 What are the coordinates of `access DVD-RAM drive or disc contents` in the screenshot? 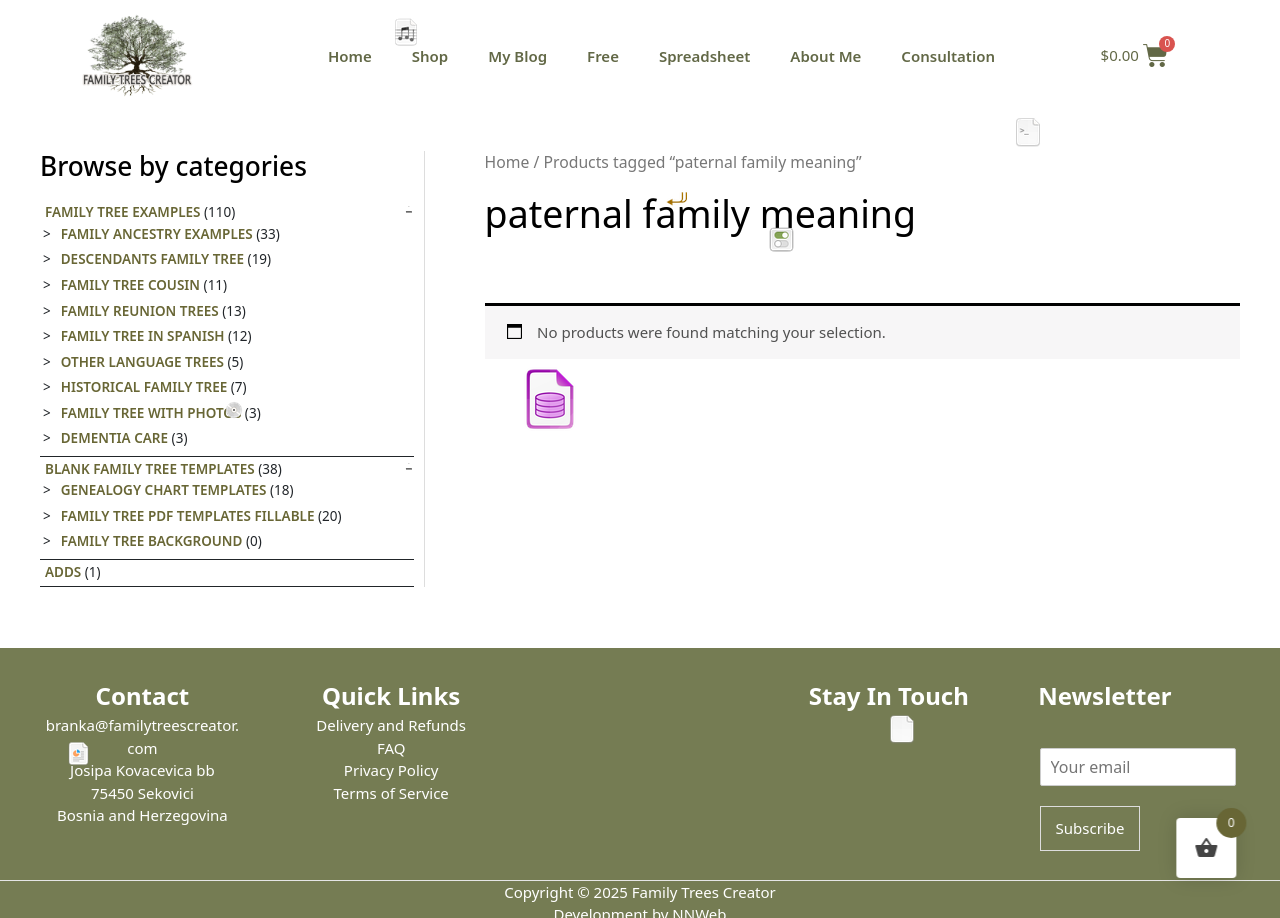 It's located at (234, 410).